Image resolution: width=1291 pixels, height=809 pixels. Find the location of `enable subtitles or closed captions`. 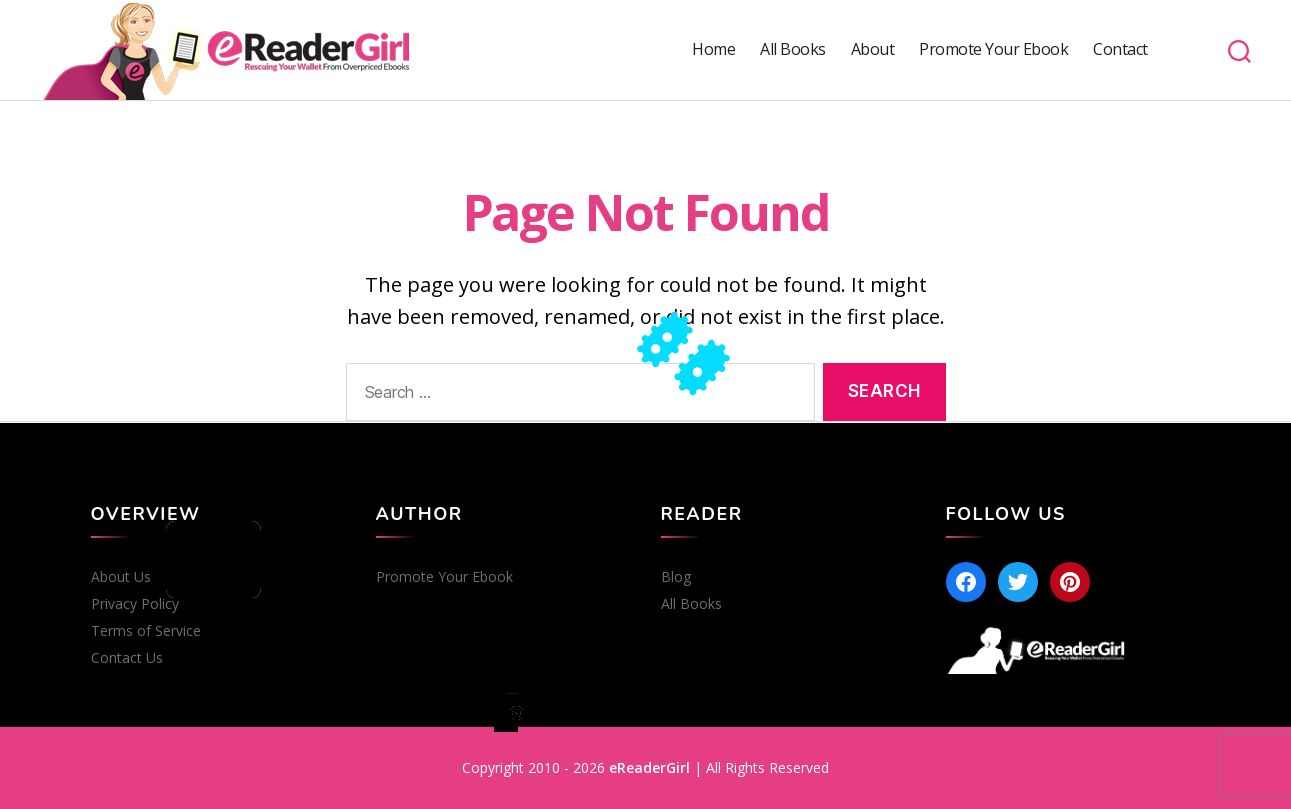

enable subtitles or closed captions is located at coordinates (213, 559).